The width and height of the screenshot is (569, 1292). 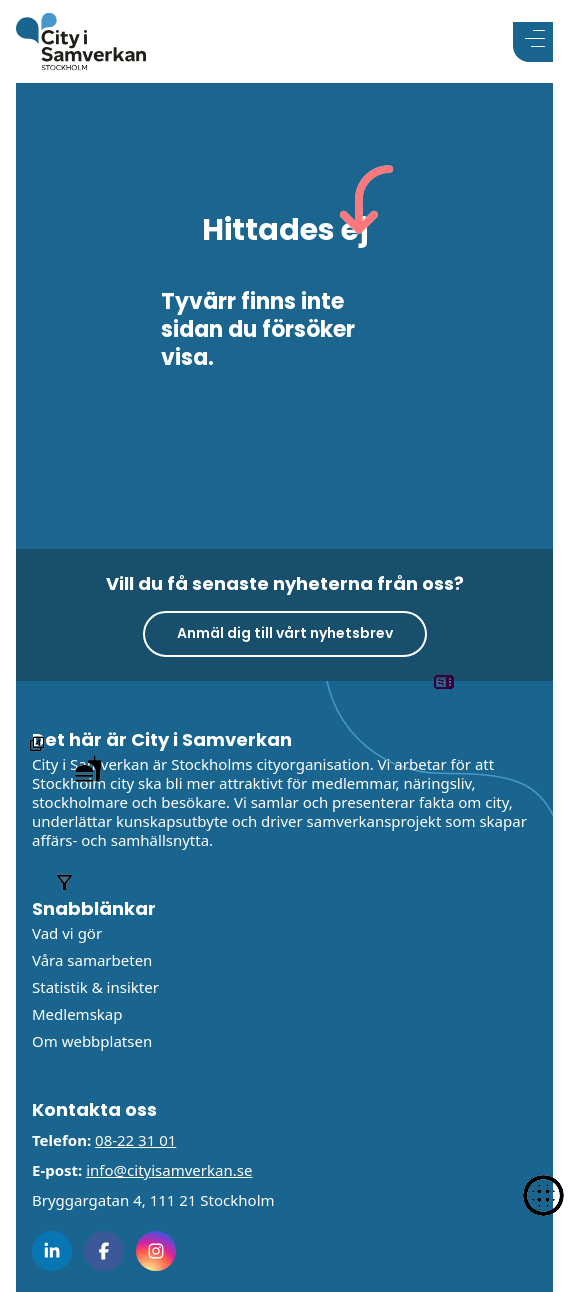 I want to click on view item 4 in a collection or series, so click(x=37, y=744).